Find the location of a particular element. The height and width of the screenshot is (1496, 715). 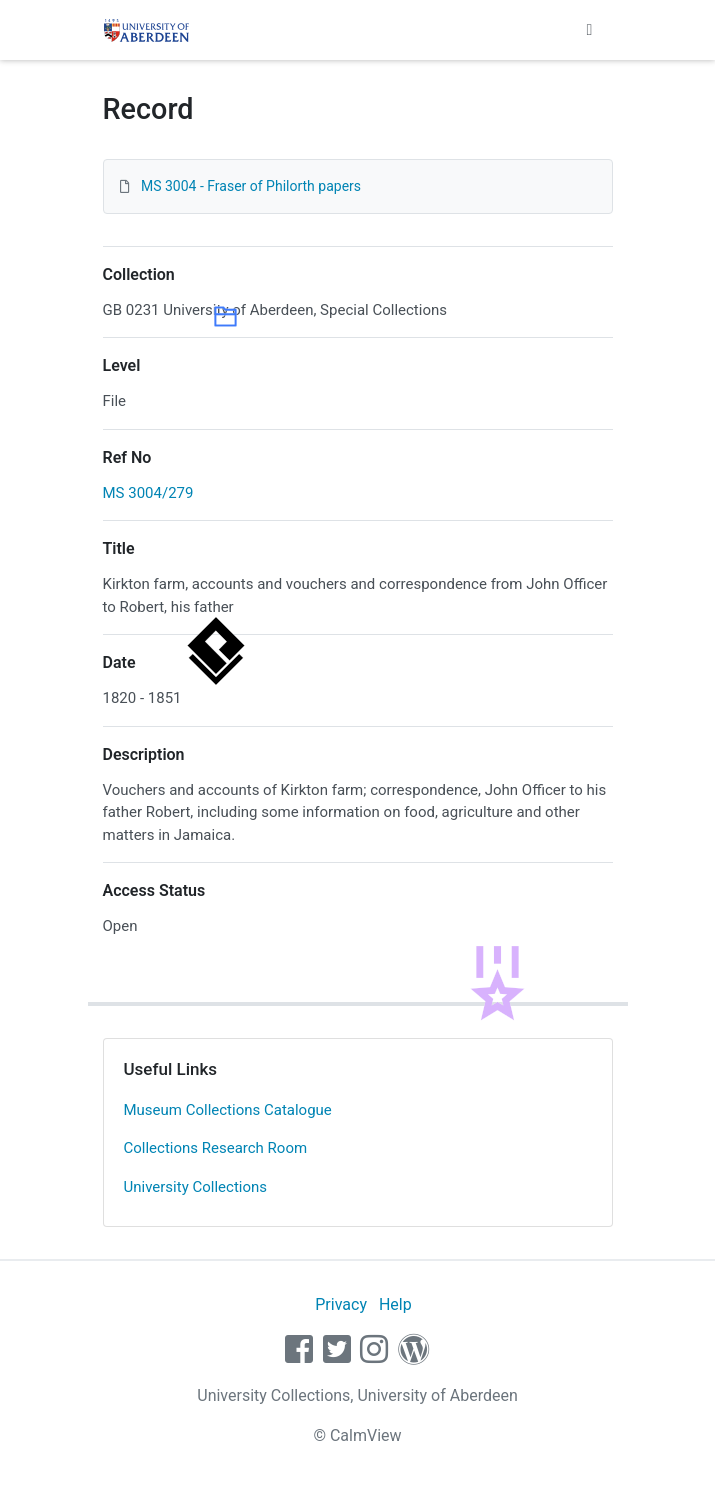

view achievements or awards is located at coordinates (497, 981).